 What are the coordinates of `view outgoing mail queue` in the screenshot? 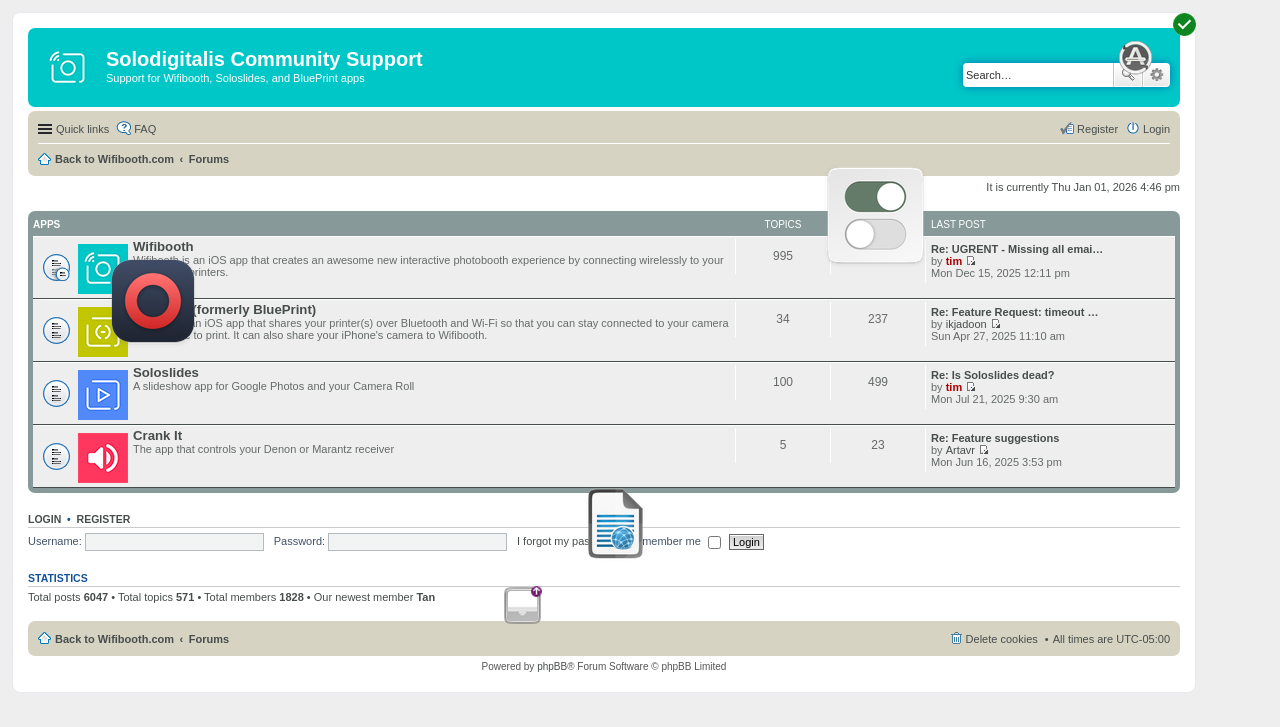 It's located at (522, 605).